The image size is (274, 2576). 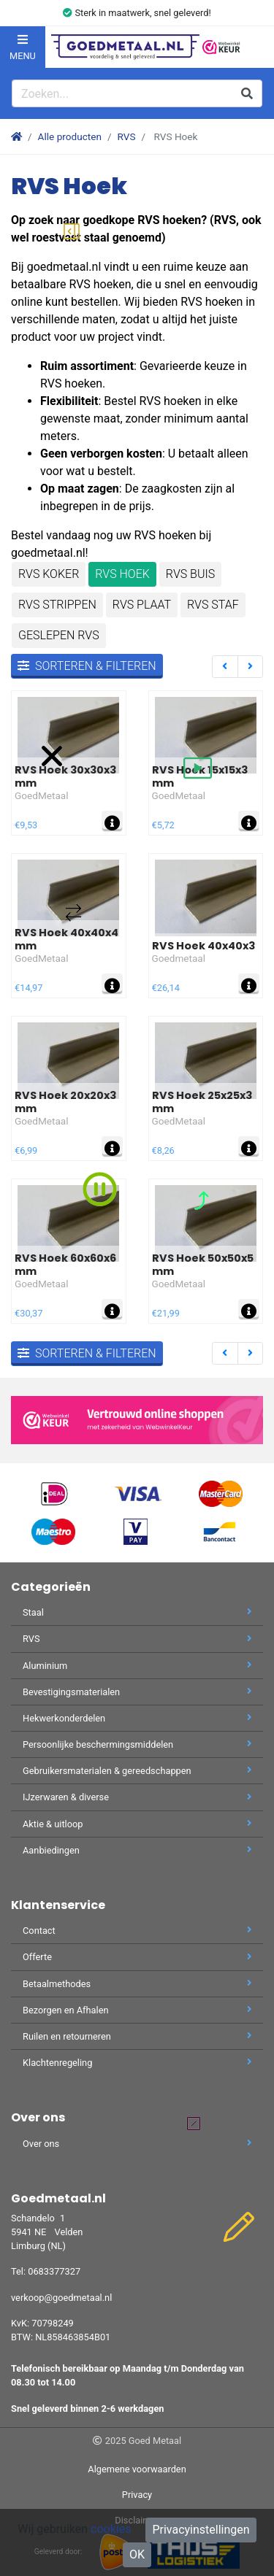 I want to click on play a video, so click(x=197, y=768).